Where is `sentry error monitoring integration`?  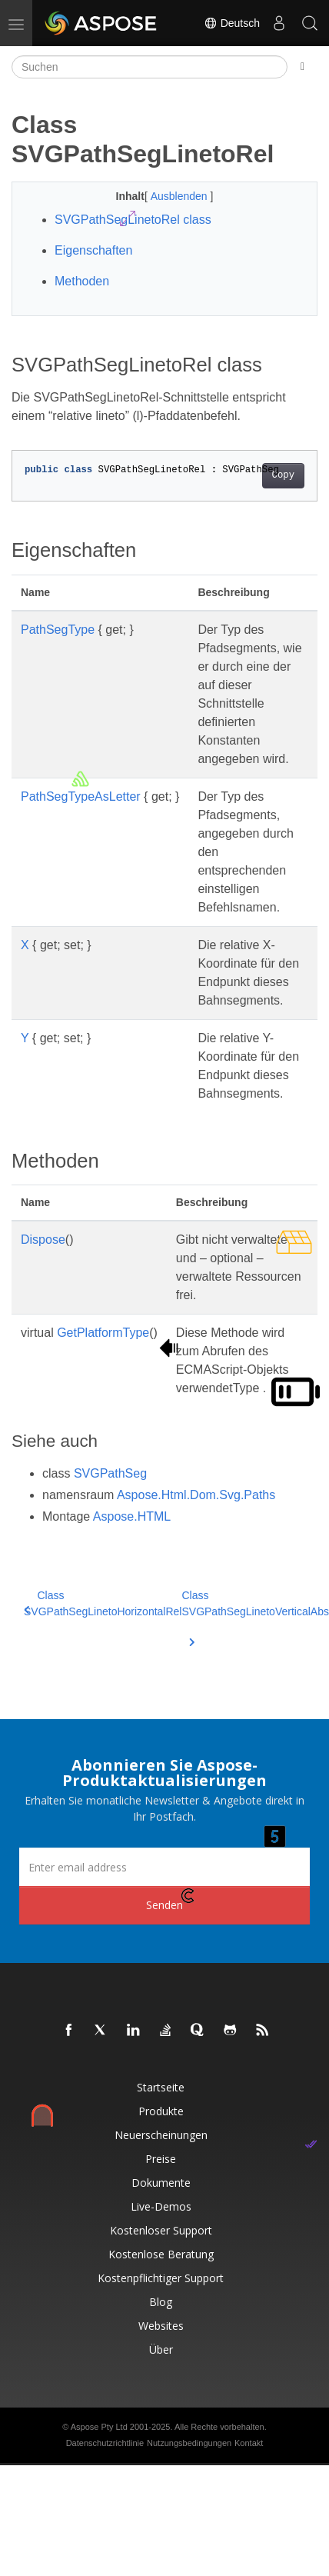 sentry error monitoring integration is located at coordinates (80, 778).